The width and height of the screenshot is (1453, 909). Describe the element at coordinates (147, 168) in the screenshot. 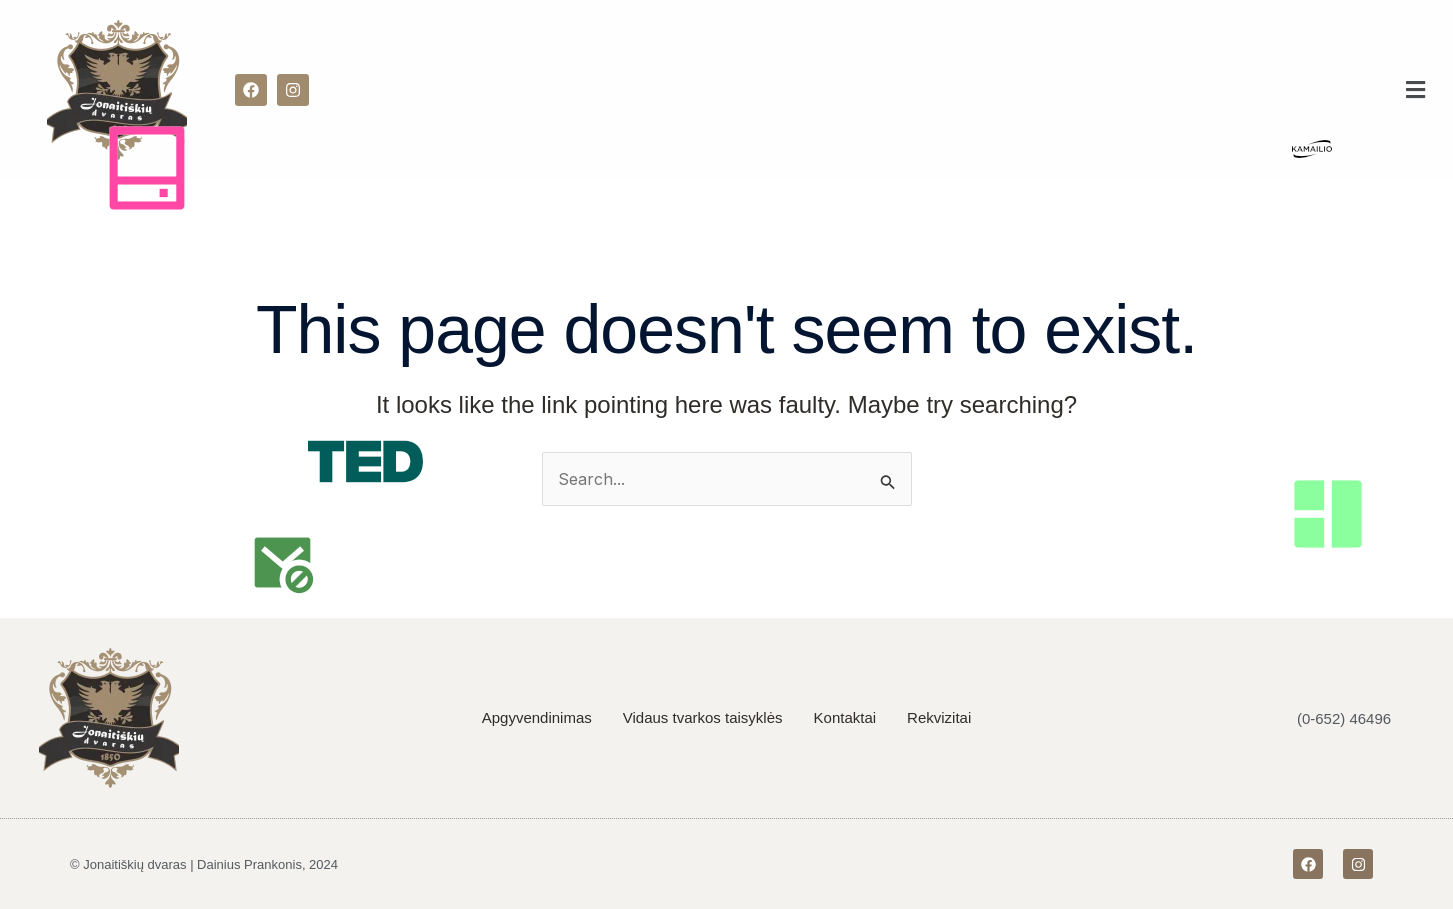

I see `access storage or hard drive settings` at that location.